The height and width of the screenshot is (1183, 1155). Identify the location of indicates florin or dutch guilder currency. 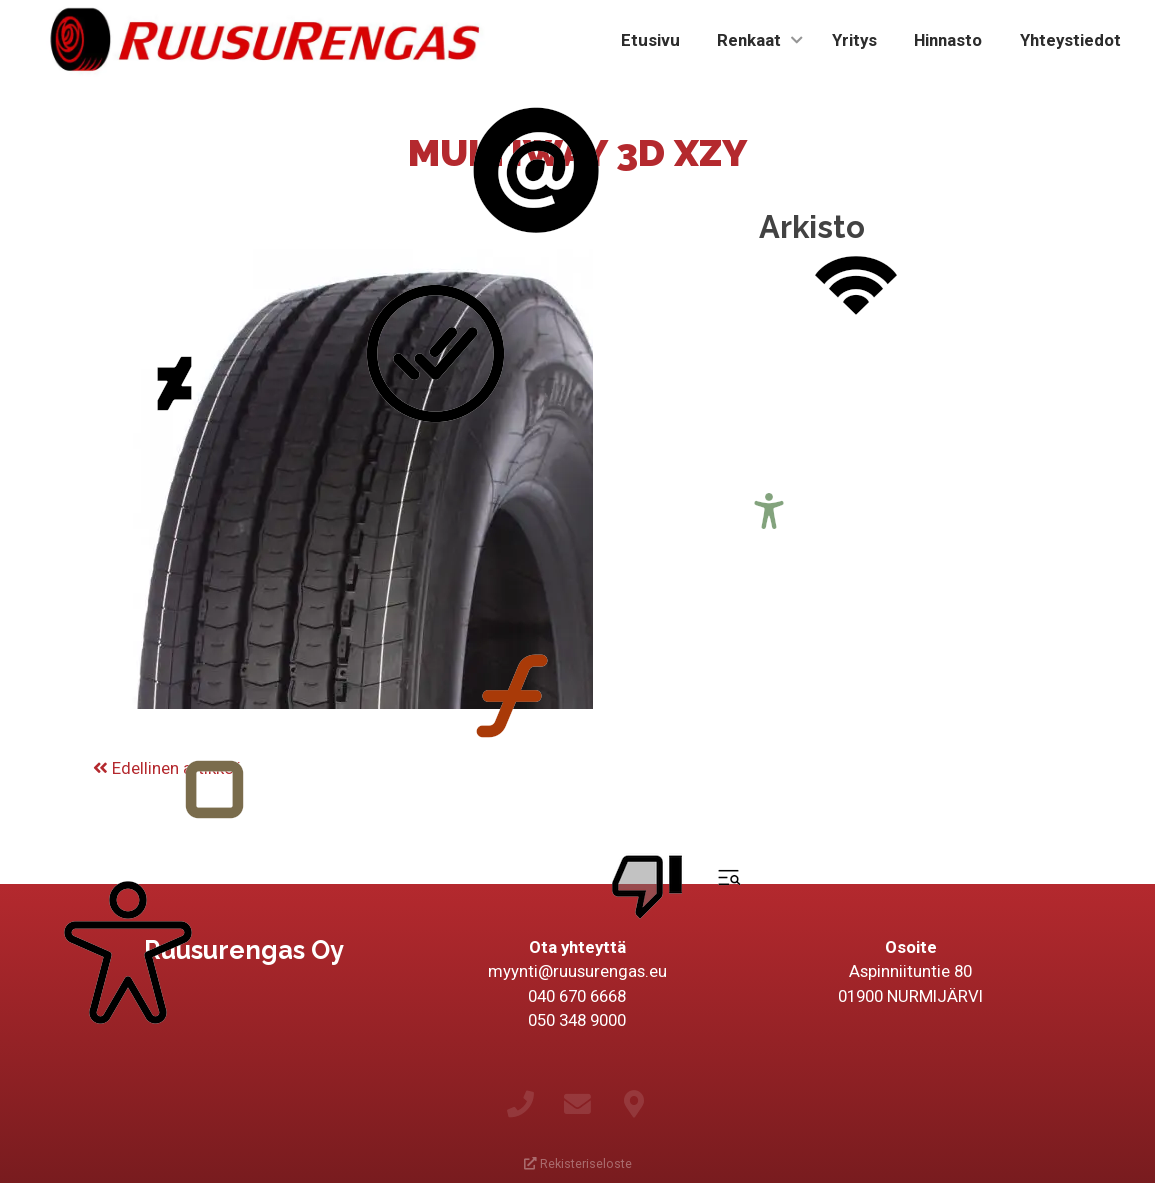
(512, 696).